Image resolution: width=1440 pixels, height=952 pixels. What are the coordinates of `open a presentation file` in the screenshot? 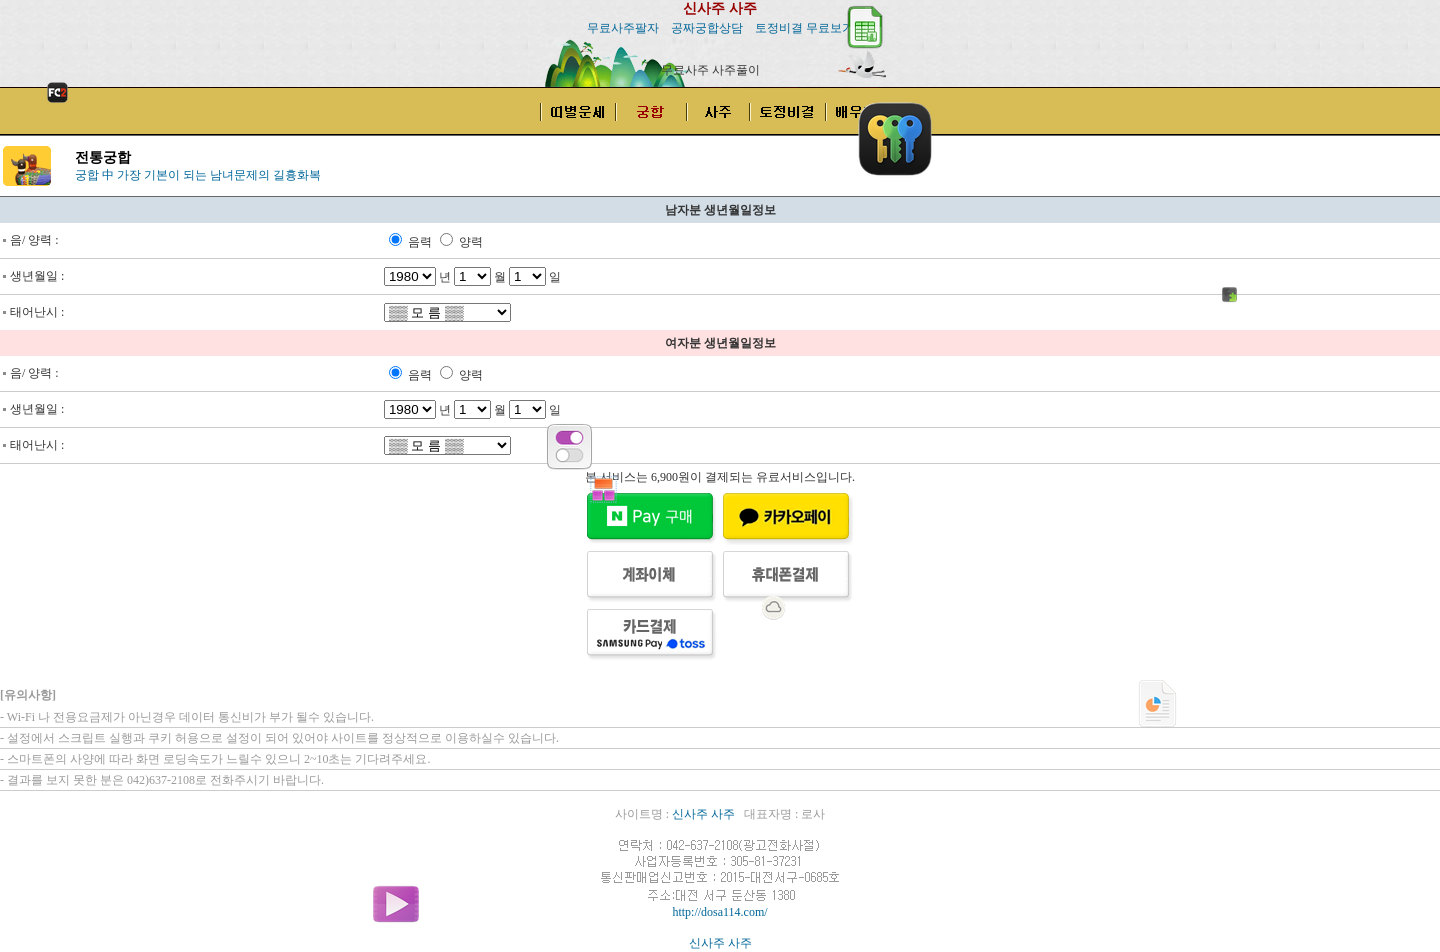 It's located at (1157, 703).